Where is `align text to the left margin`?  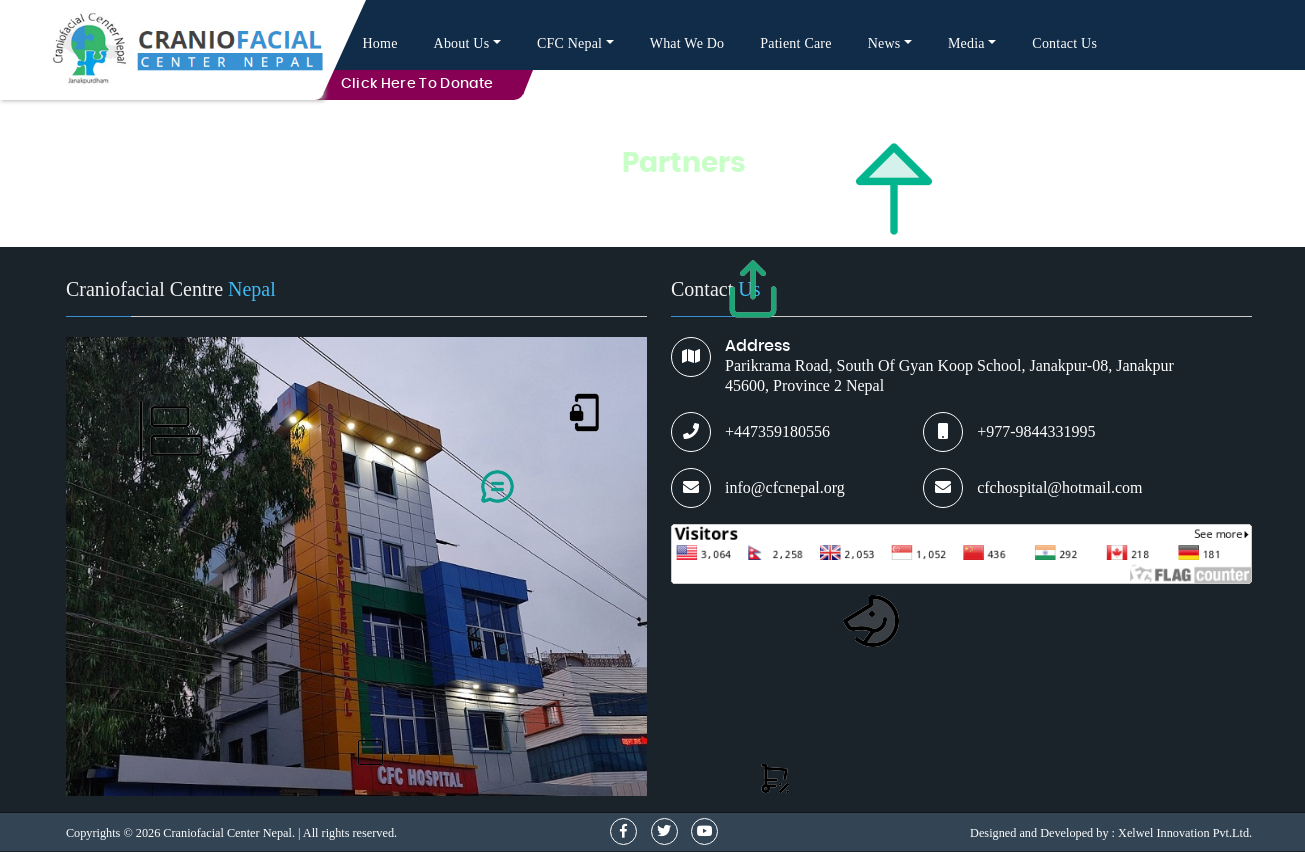
align text to the left margin is located at coordinates (170, 431).